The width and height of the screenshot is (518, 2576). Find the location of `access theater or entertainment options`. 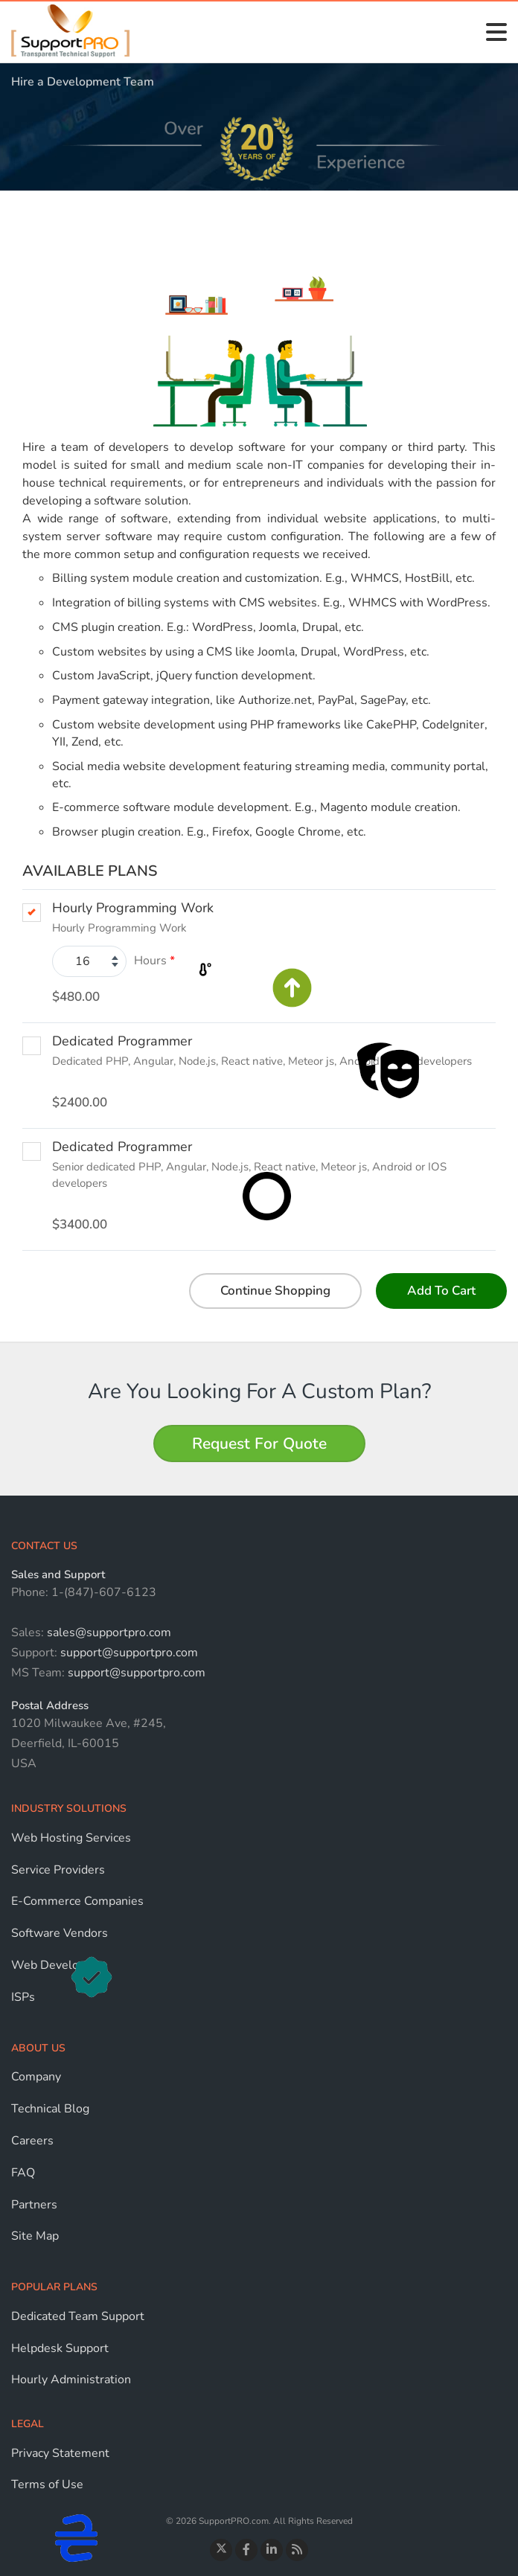

access theater or entertainment options is located at coordinates (389, 1071).